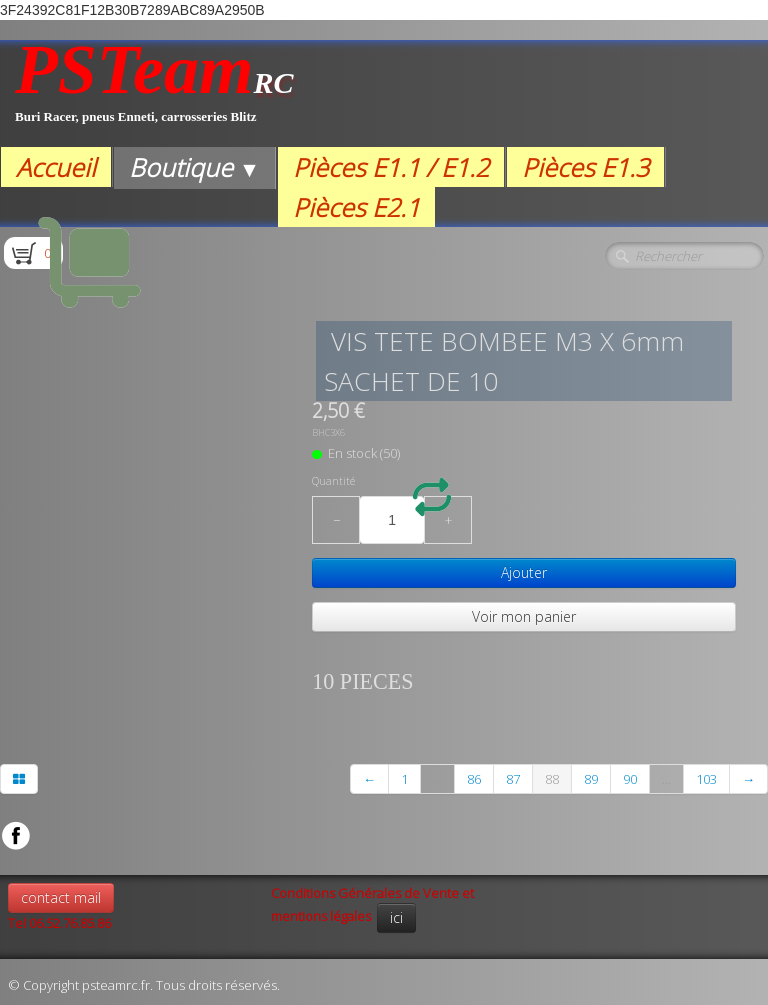 The height and width of the screenshot is (1005, 768). Describe the element at coordinates (432, 497) in the screenshot. I see `enable repeat mode for media playback` at that location.